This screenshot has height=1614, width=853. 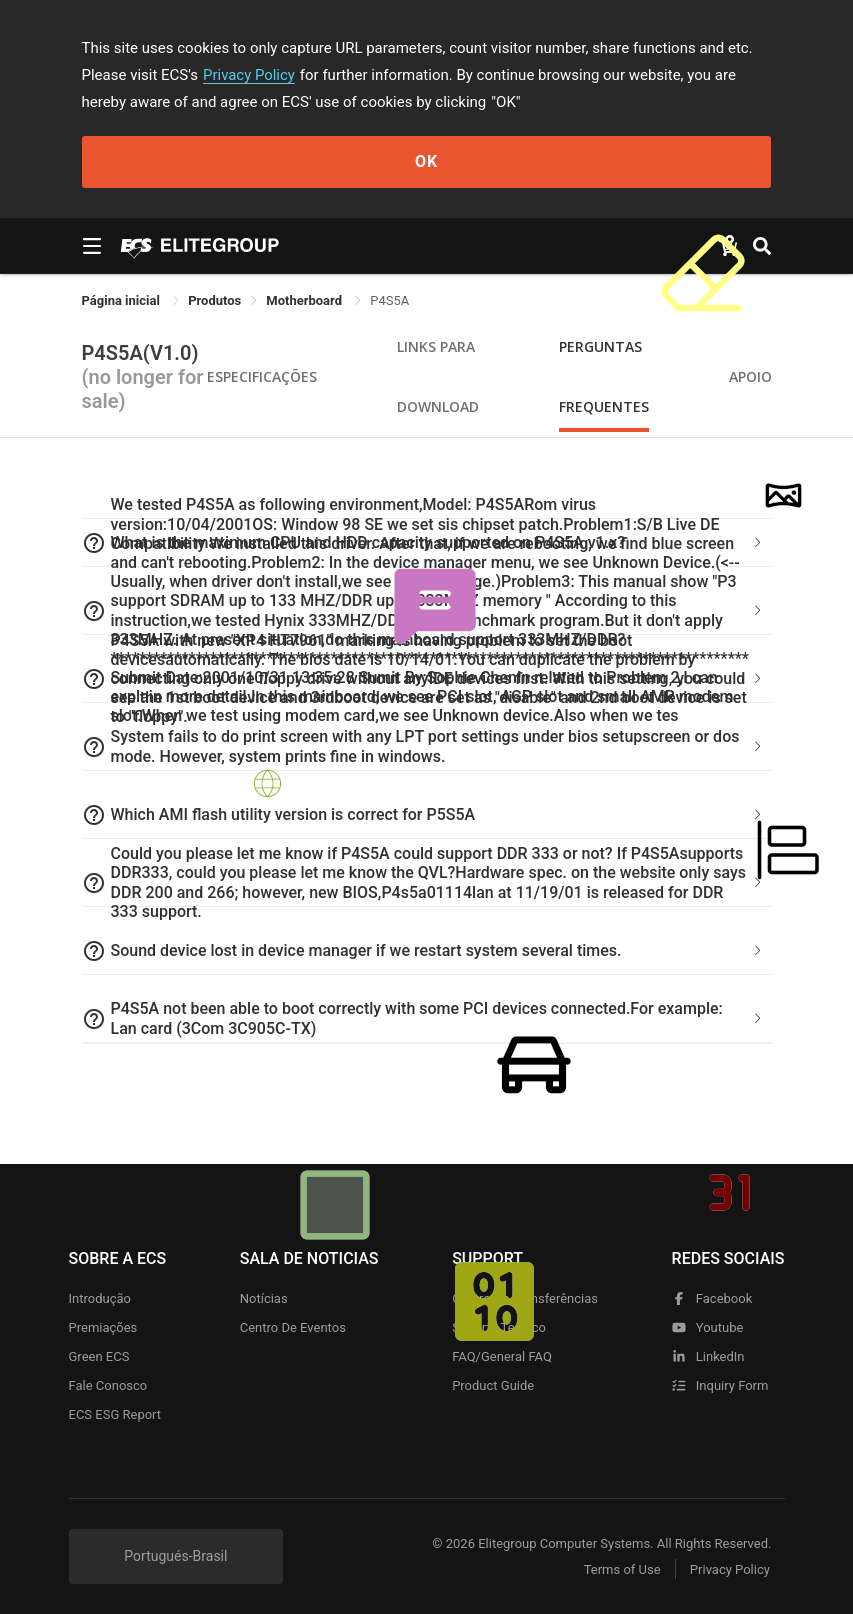 What do you see at coordinates (787, 850) in the screenshot?
I see `align text to the left margin` at bounding box center [787, 850].